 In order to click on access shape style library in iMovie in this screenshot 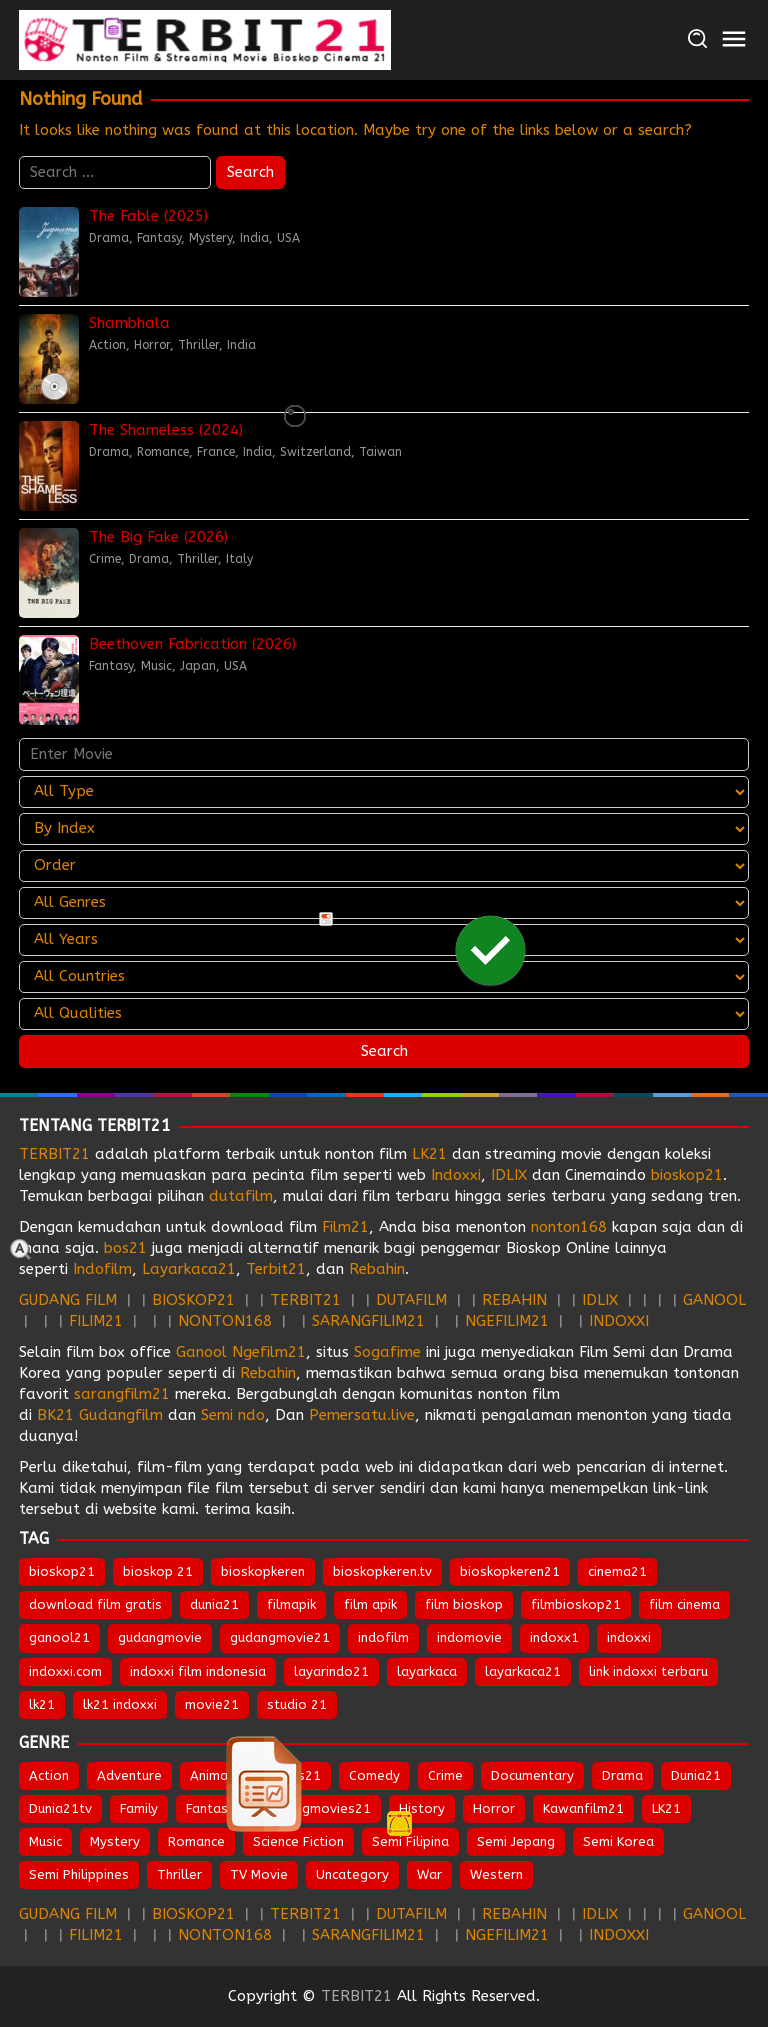, I will do `click(399, 1823)`.